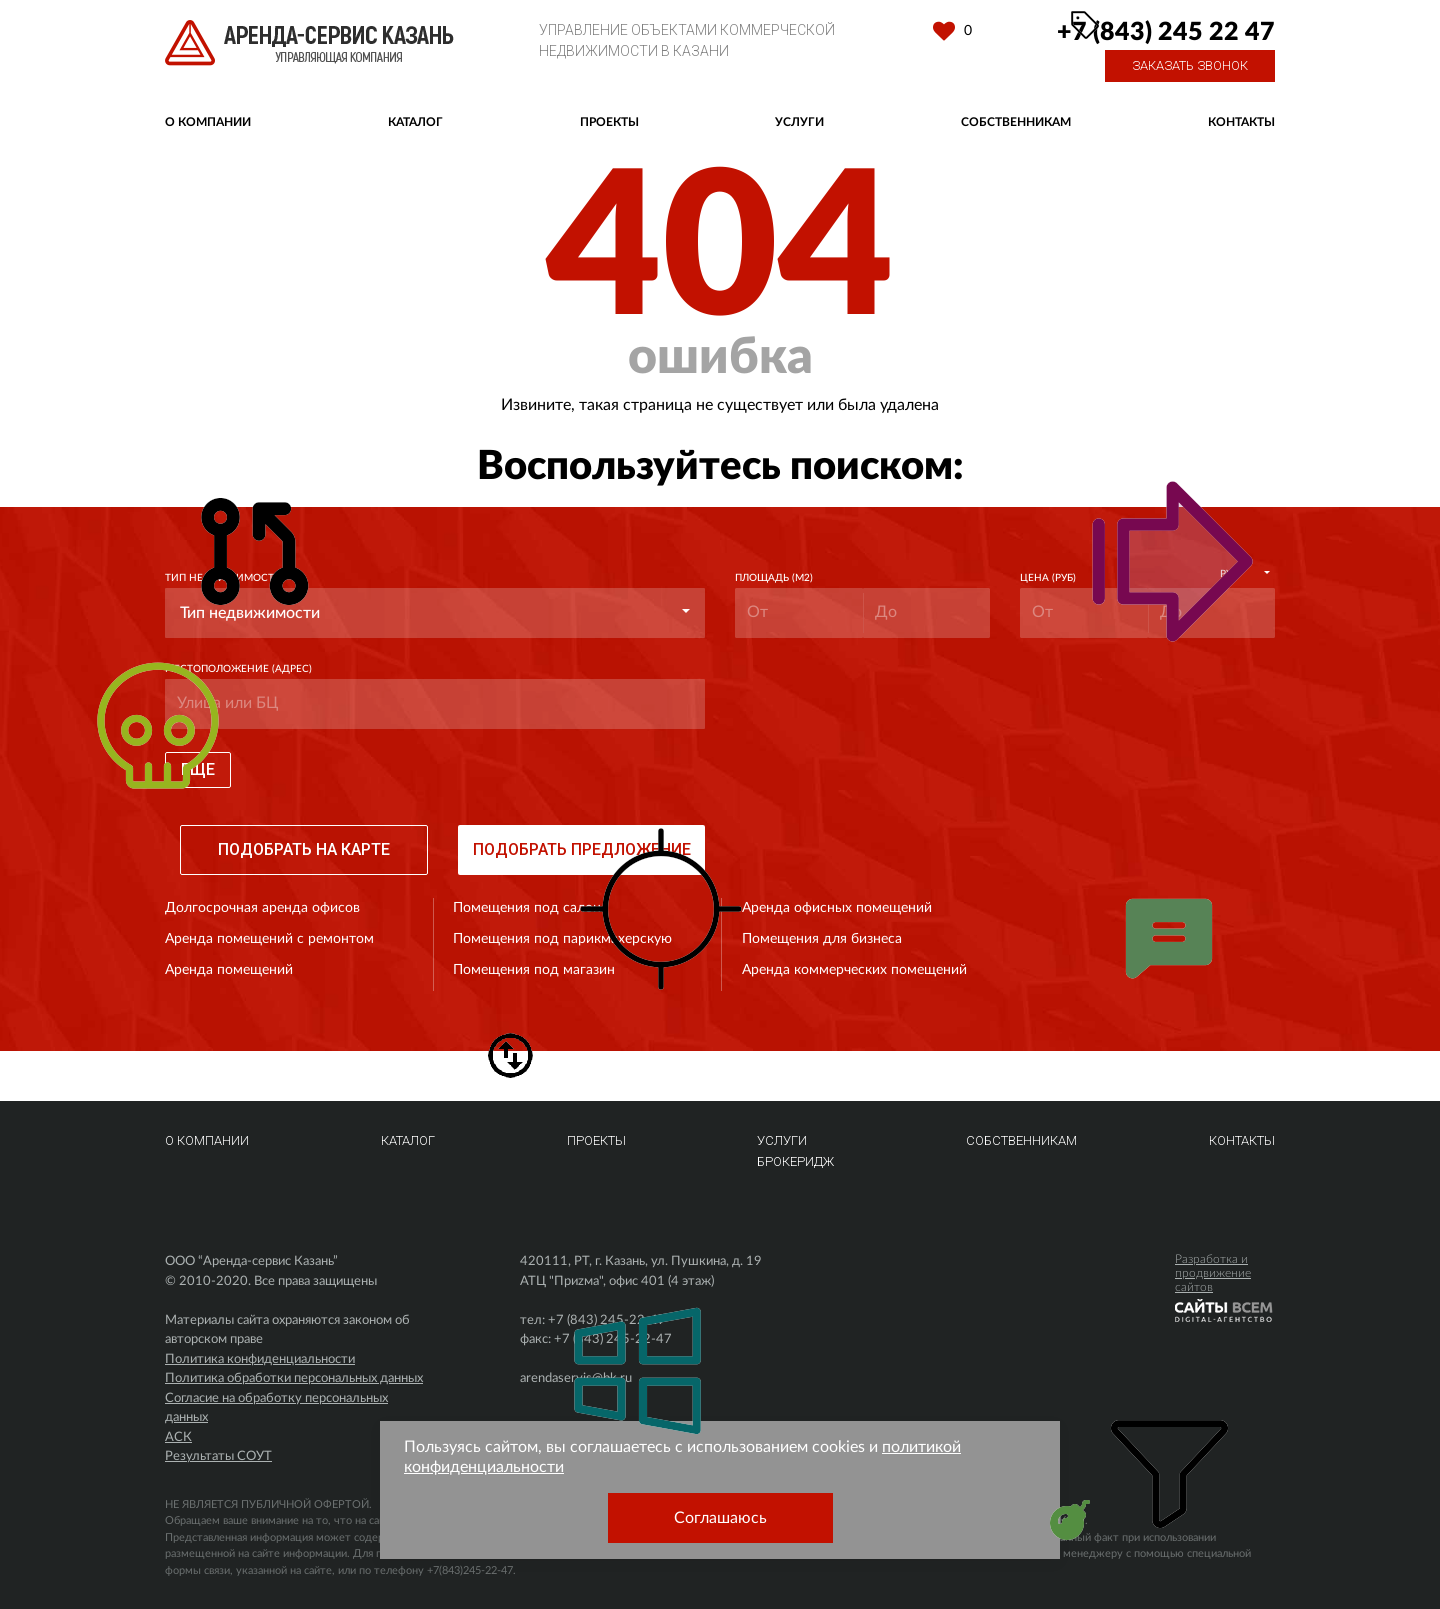  Describe the element at coordinates (1070, 1520) in the screenshot. I see `delete all data or perform destructive action` at that location.